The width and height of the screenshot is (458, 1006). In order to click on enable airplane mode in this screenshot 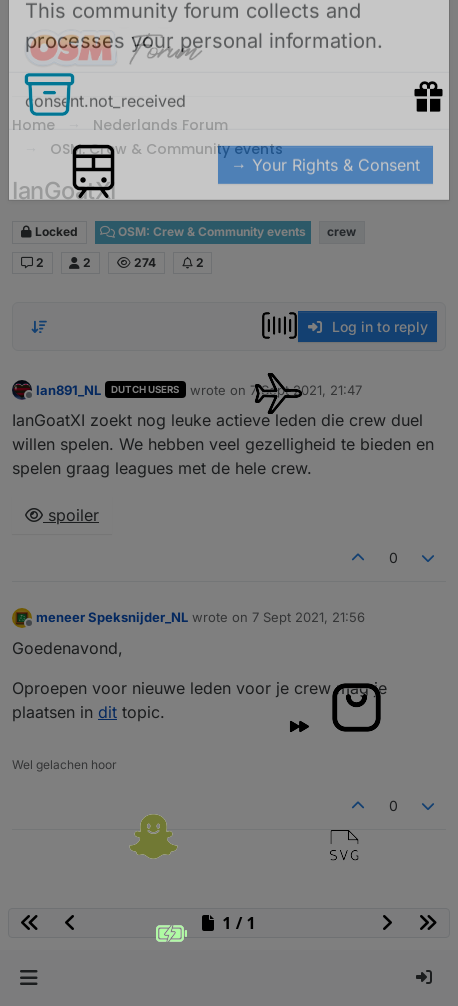, I will do `click(278, 393)`.